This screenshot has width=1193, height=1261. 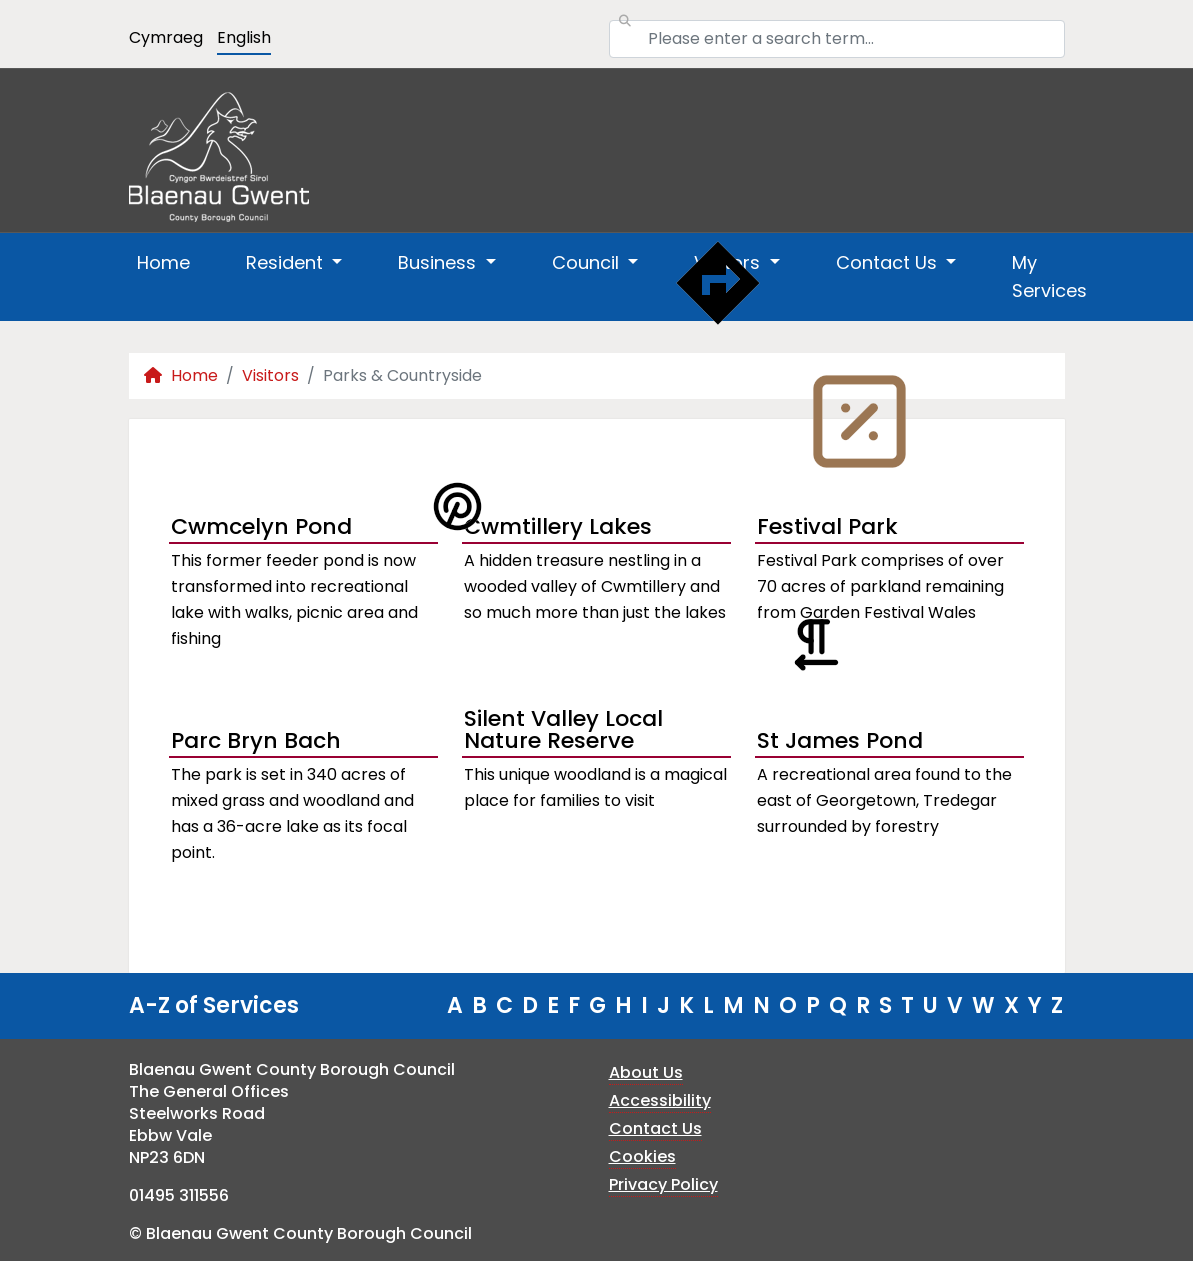 I want to click on get directions to a destination, so click(x=718, y=283).